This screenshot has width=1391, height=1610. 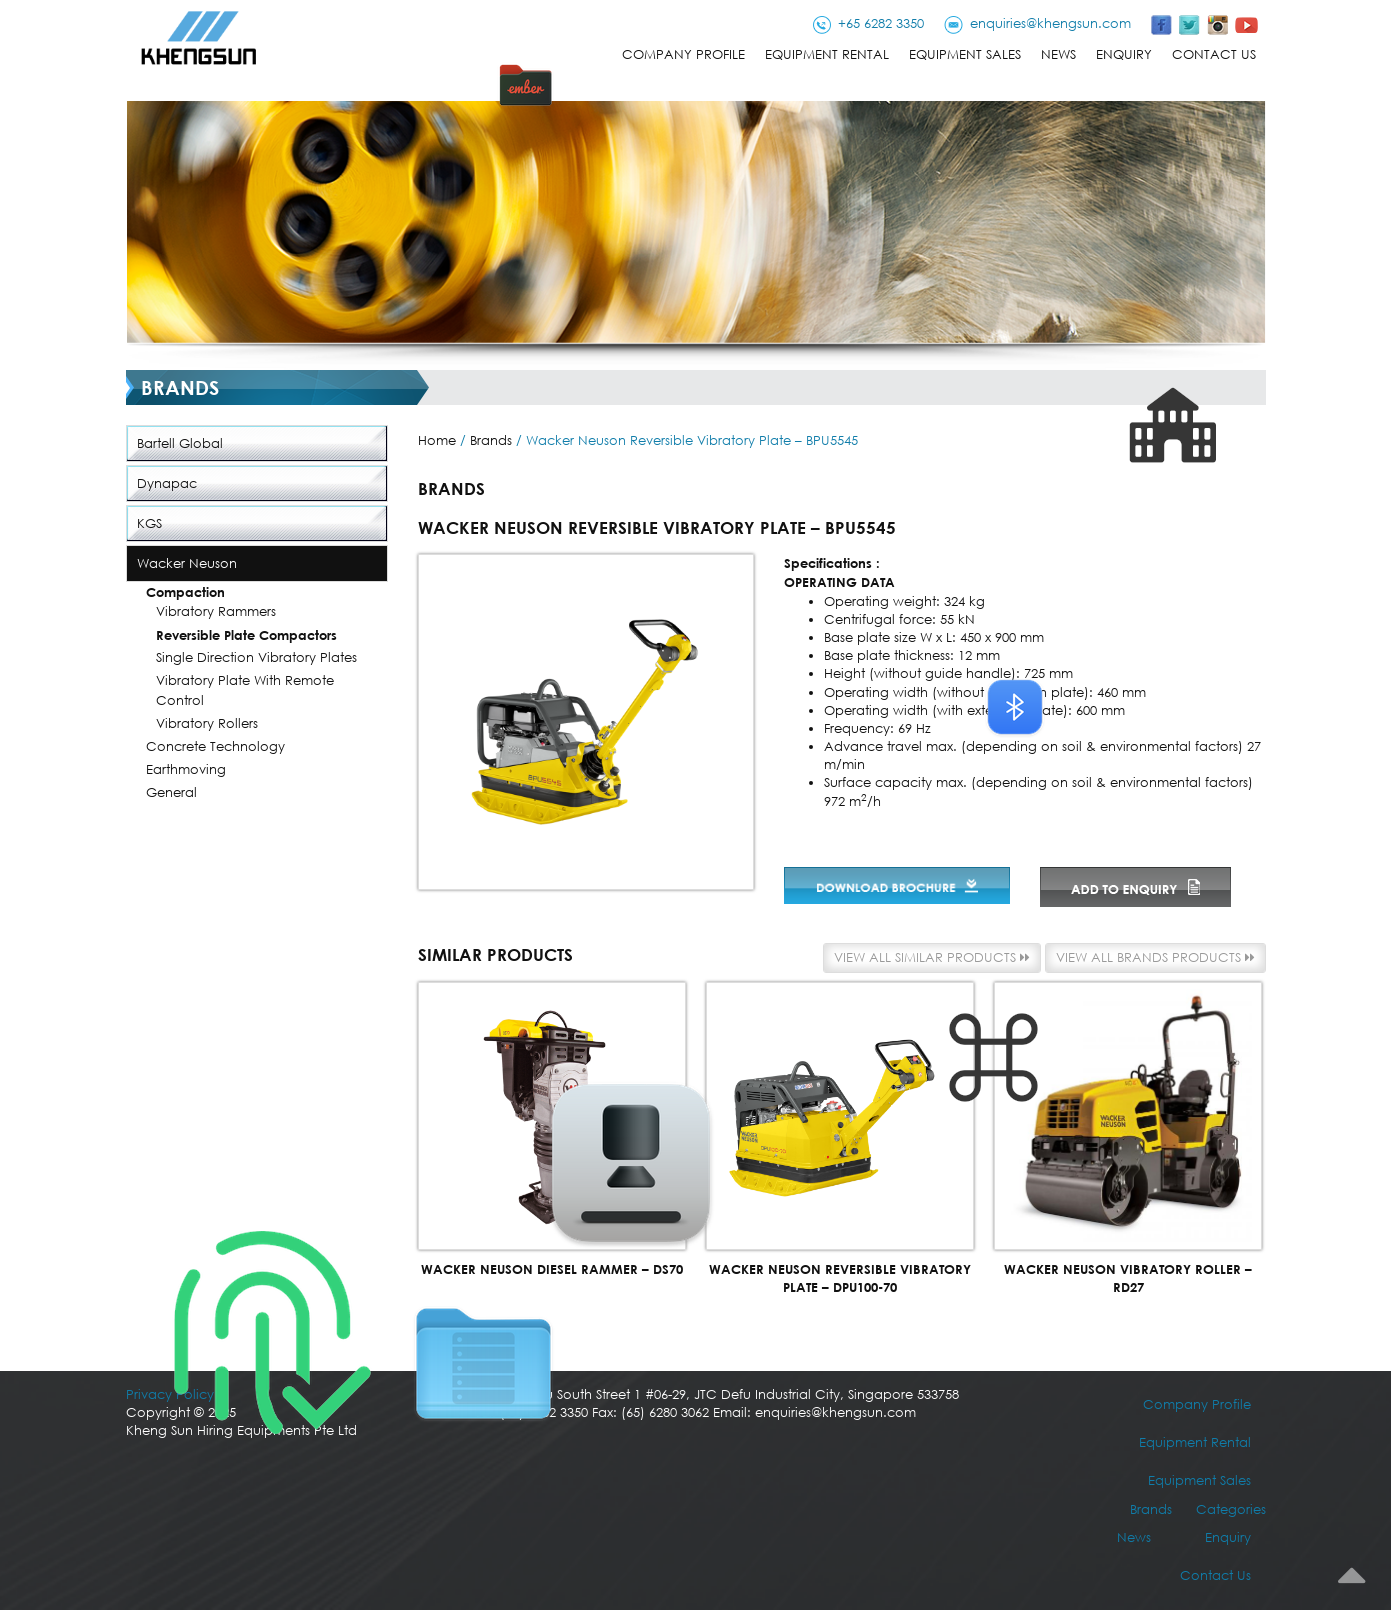 I want to click on fingerprint successfully recognized, so click(x=272, y=1332).